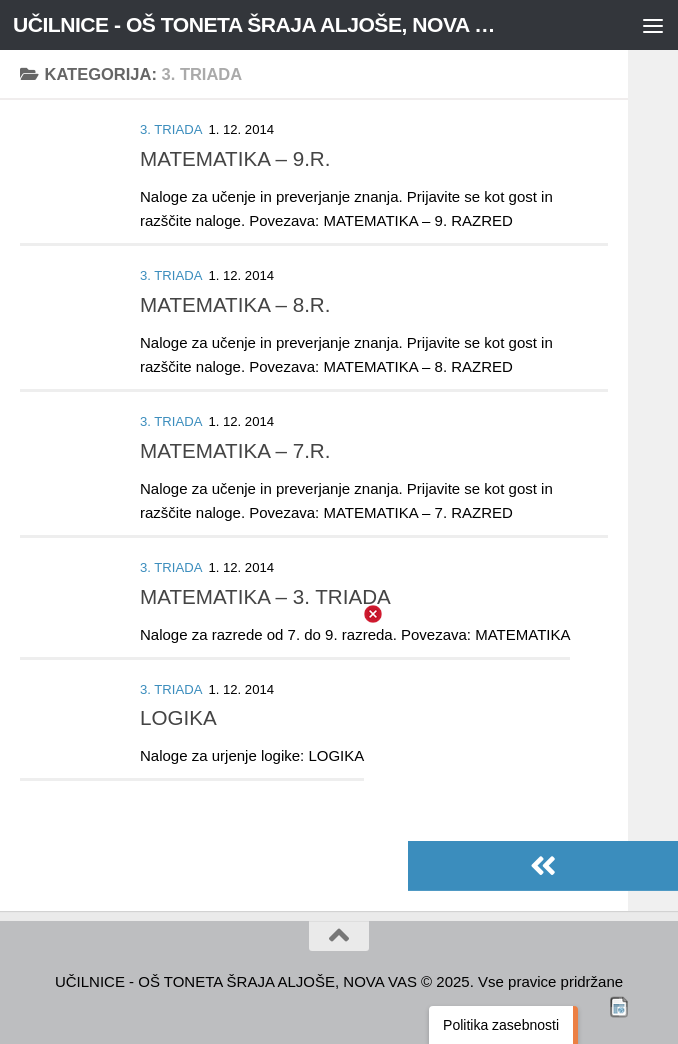 This screenshot has width=678, height=1044. I want to click on libreoffice web template file type, so click(619, 1007).